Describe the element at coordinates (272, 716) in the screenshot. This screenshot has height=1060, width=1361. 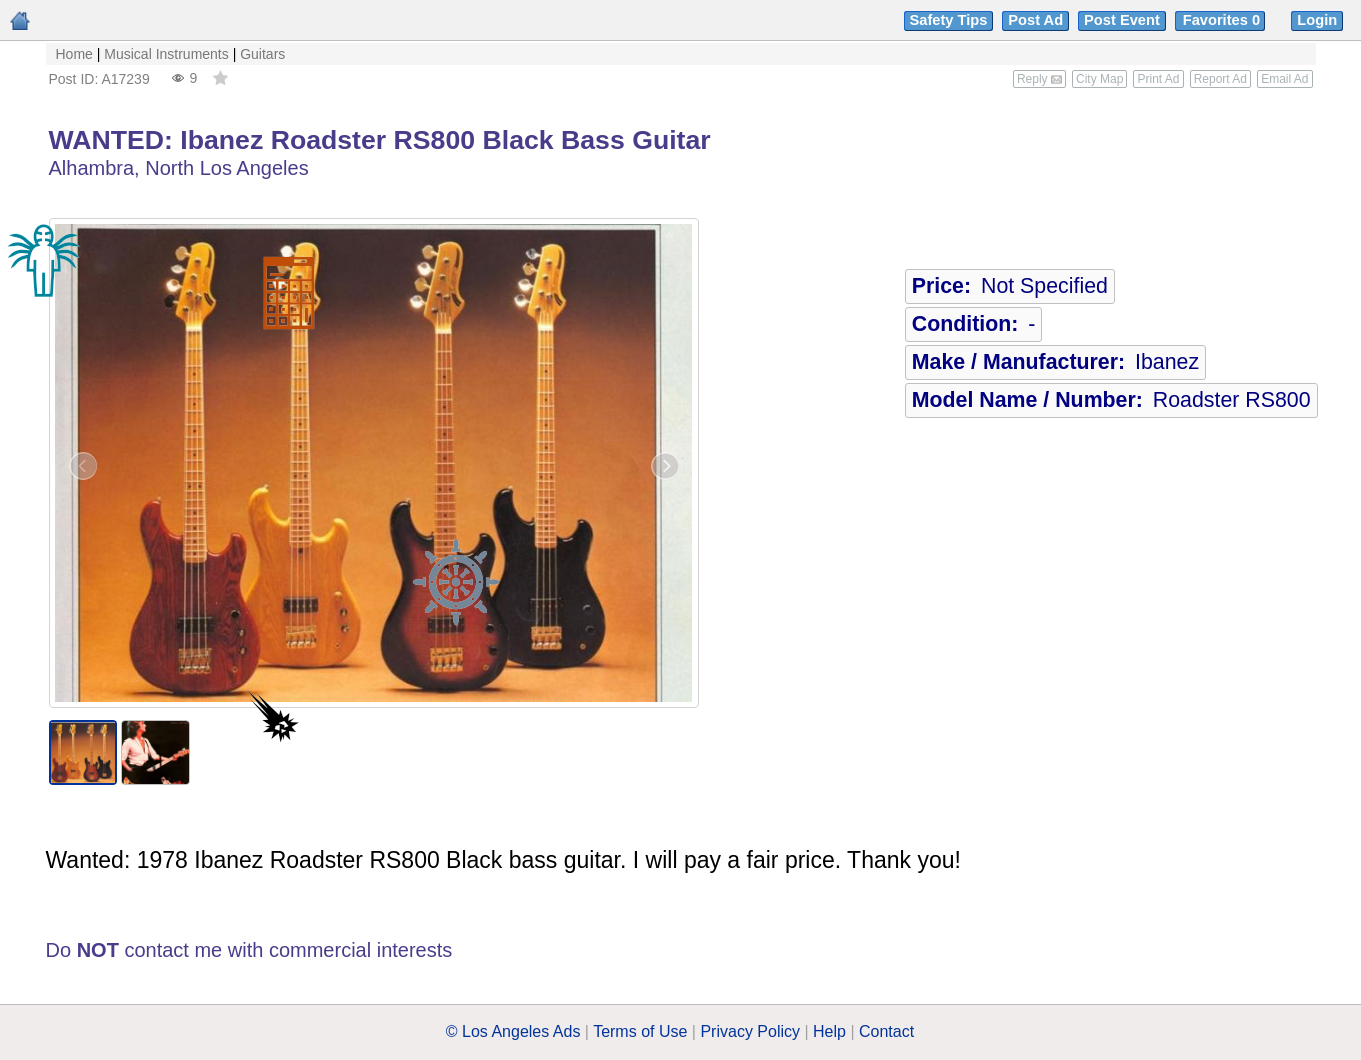
I see `indicates a meteor shower or cosmic event in-game` at that location.